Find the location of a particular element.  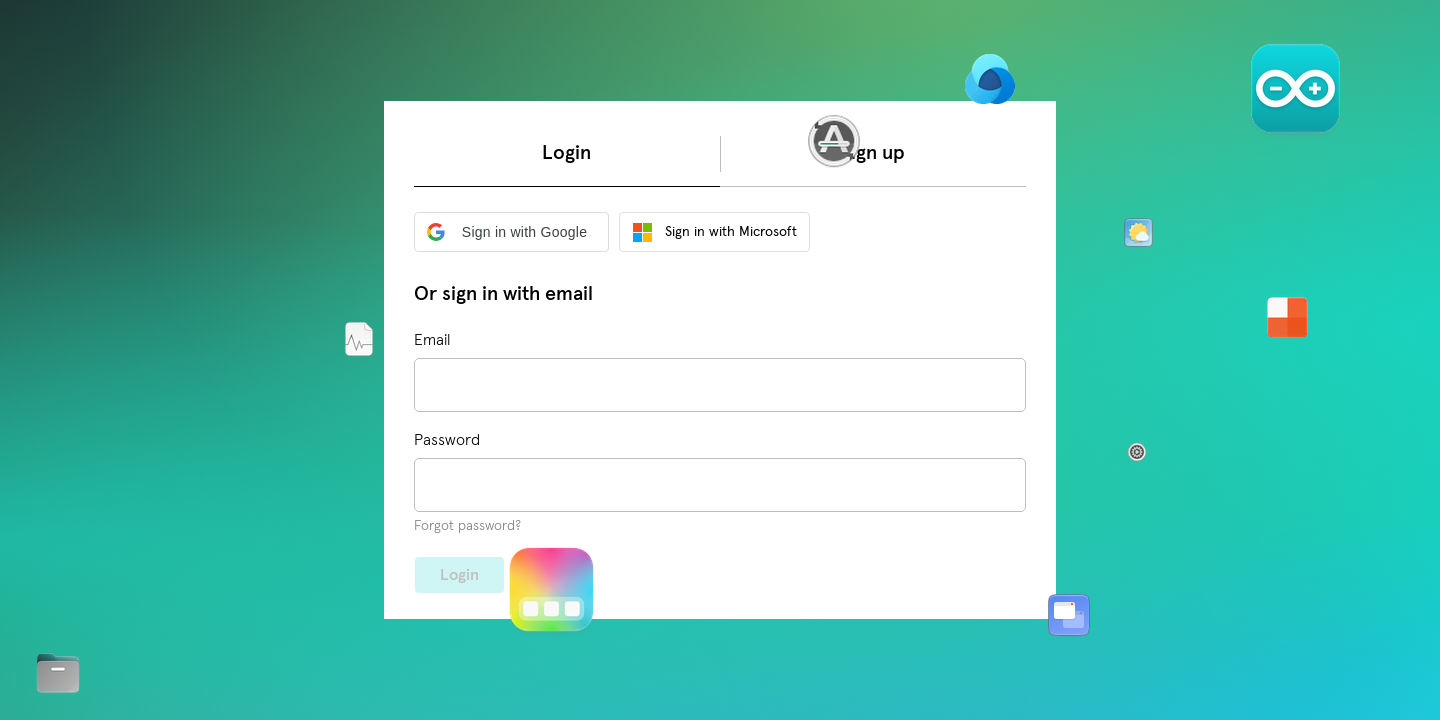

view or edit document properties is located at coordinates (1137, 452).